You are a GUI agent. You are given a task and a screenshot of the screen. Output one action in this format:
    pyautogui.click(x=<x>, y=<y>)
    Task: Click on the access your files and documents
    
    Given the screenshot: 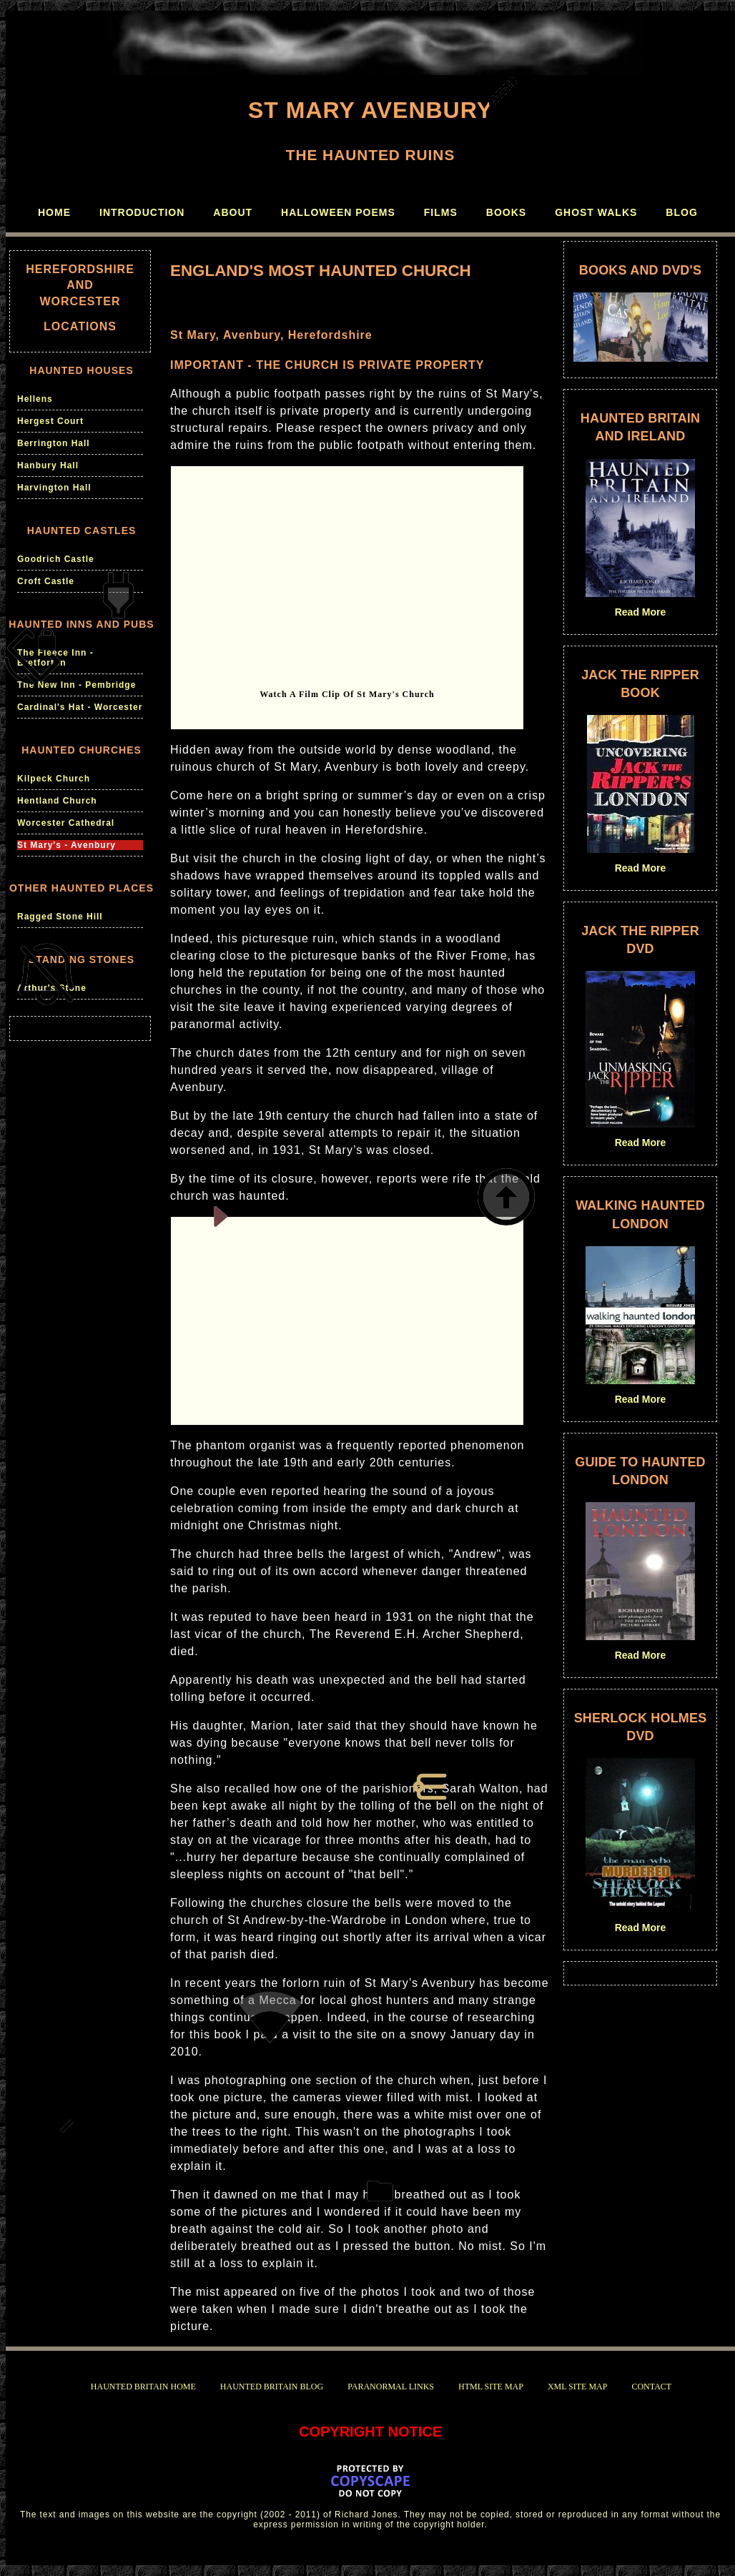 What is the action you would take?
    pyautogui.click(x=380, y=2191)
    